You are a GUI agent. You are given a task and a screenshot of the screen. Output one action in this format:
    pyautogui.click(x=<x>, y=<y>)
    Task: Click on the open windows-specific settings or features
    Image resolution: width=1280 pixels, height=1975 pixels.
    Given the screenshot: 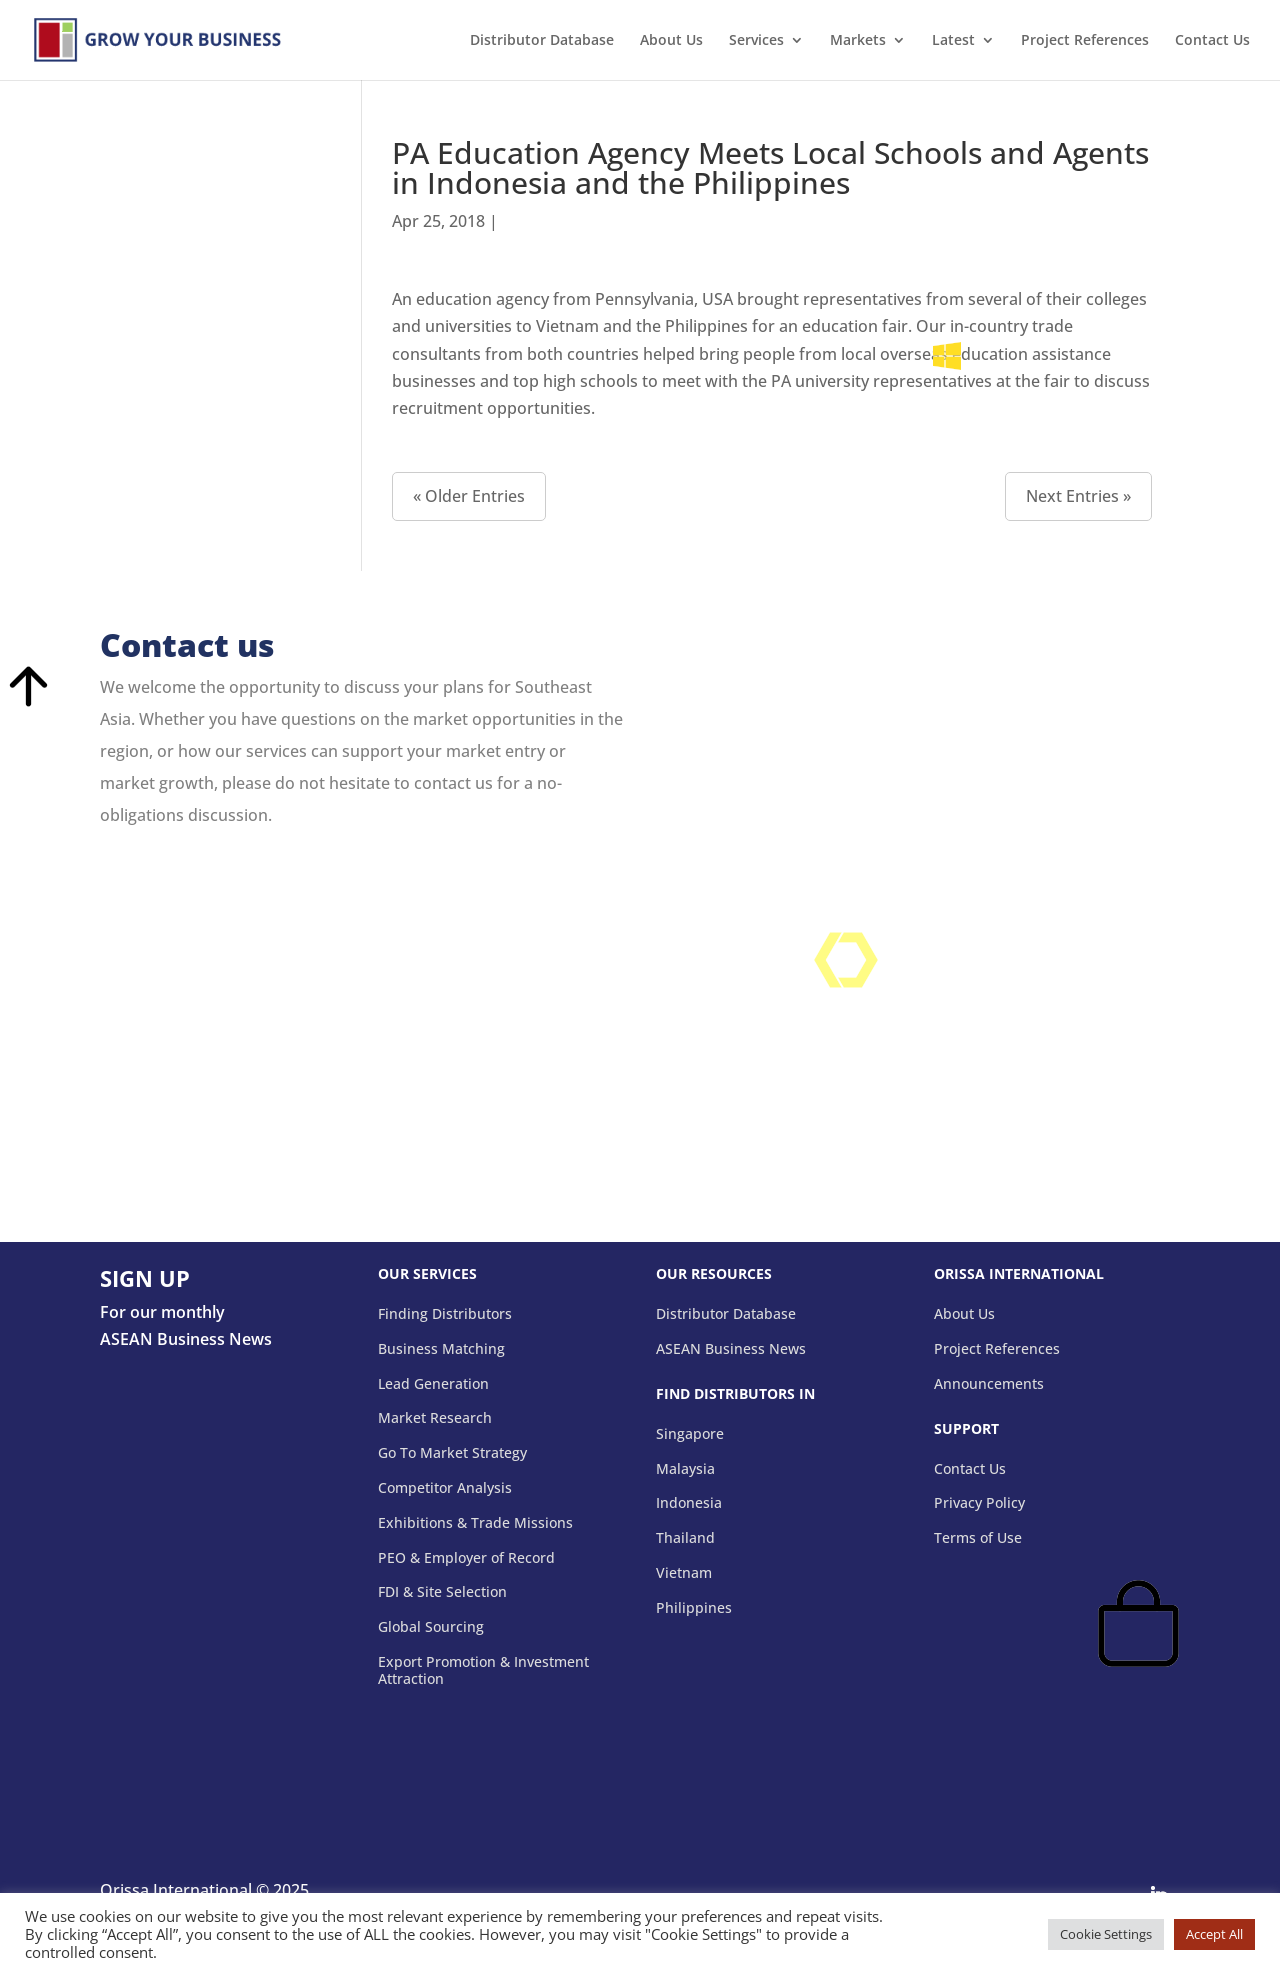 What is the action you would take?
    pyautogui.click(x=947, y=356)
    